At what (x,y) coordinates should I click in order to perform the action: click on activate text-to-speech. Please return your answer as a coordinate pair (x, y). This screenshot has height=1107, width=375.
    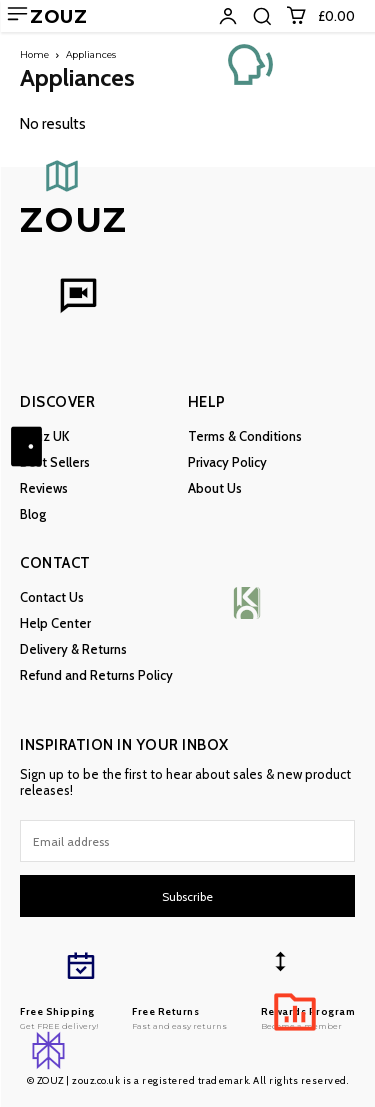
    Looking at the image, I should click on (250, 64).